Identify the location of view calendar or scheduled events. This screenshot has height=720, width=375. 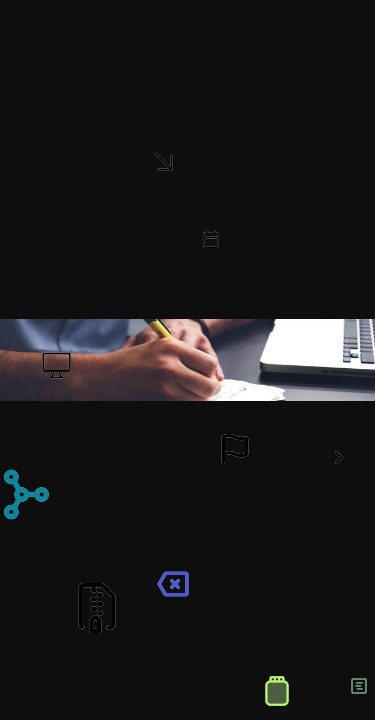
(211, 239).